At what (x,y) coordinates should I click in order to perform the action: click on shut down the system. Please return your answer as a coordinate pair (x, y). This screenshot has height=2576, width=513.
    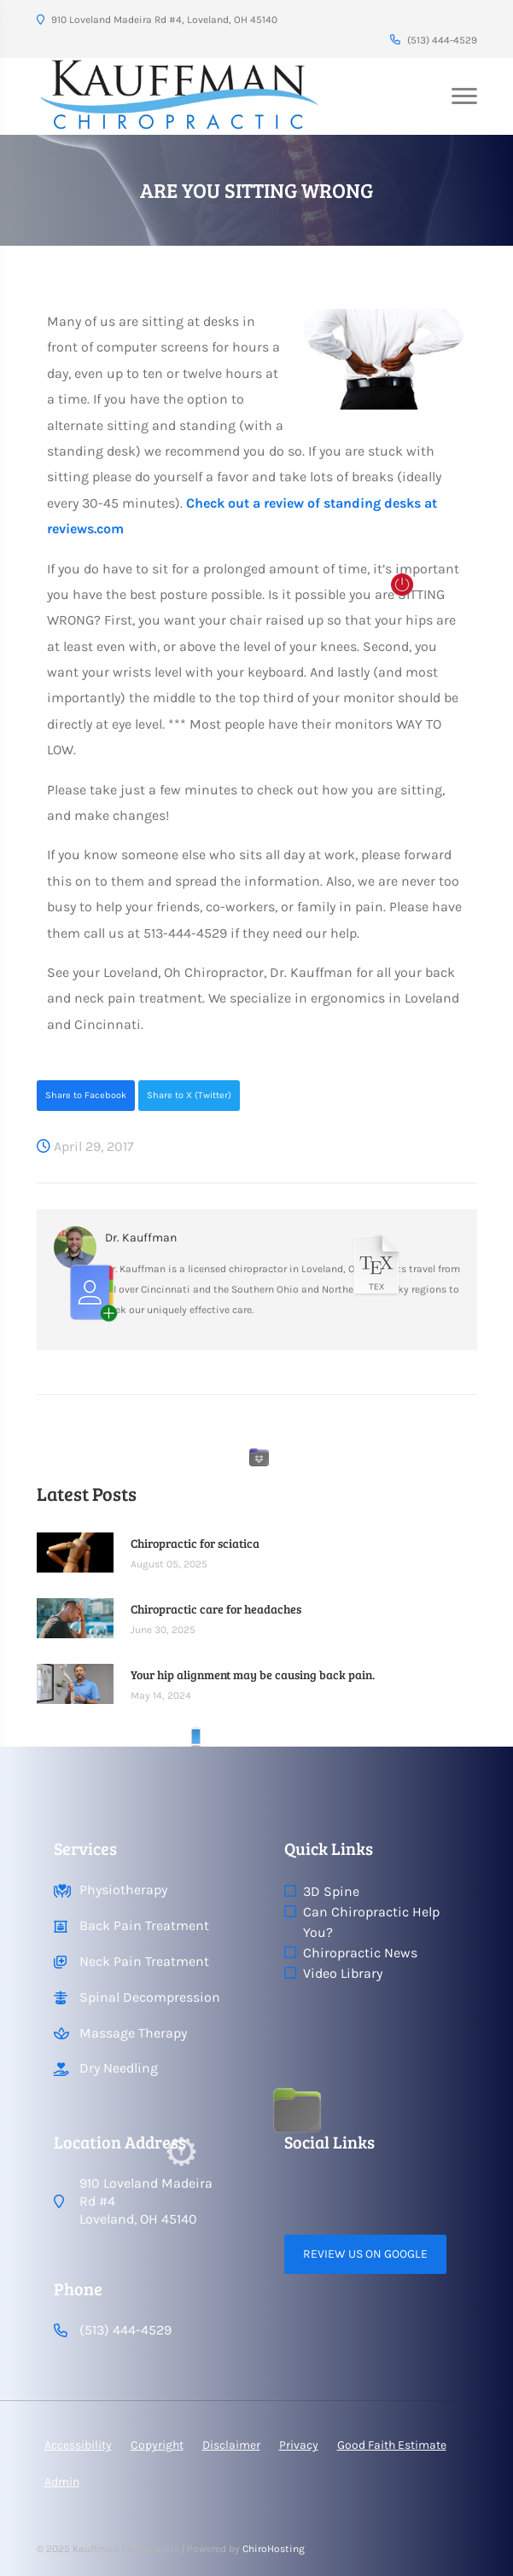
    Looking at the image, I should click on (402, 584).